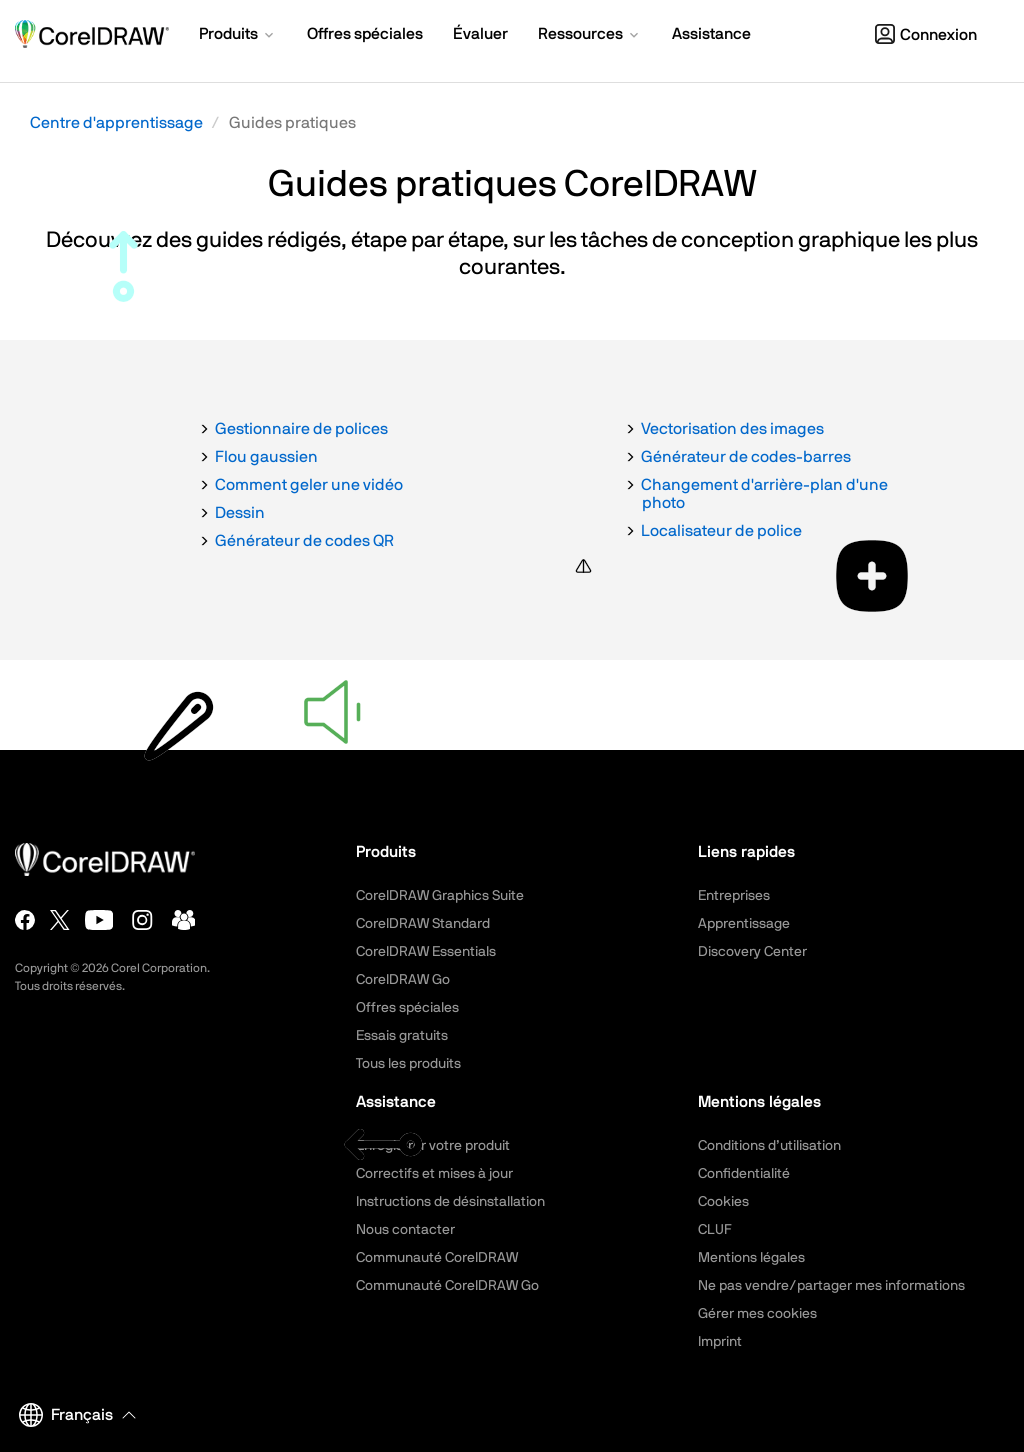 The height and width of the screenshot is (1452, 1024). Describe the element at coordinates (383, 1144) in the screenshot. I see `go back to the previous screen` at that location.